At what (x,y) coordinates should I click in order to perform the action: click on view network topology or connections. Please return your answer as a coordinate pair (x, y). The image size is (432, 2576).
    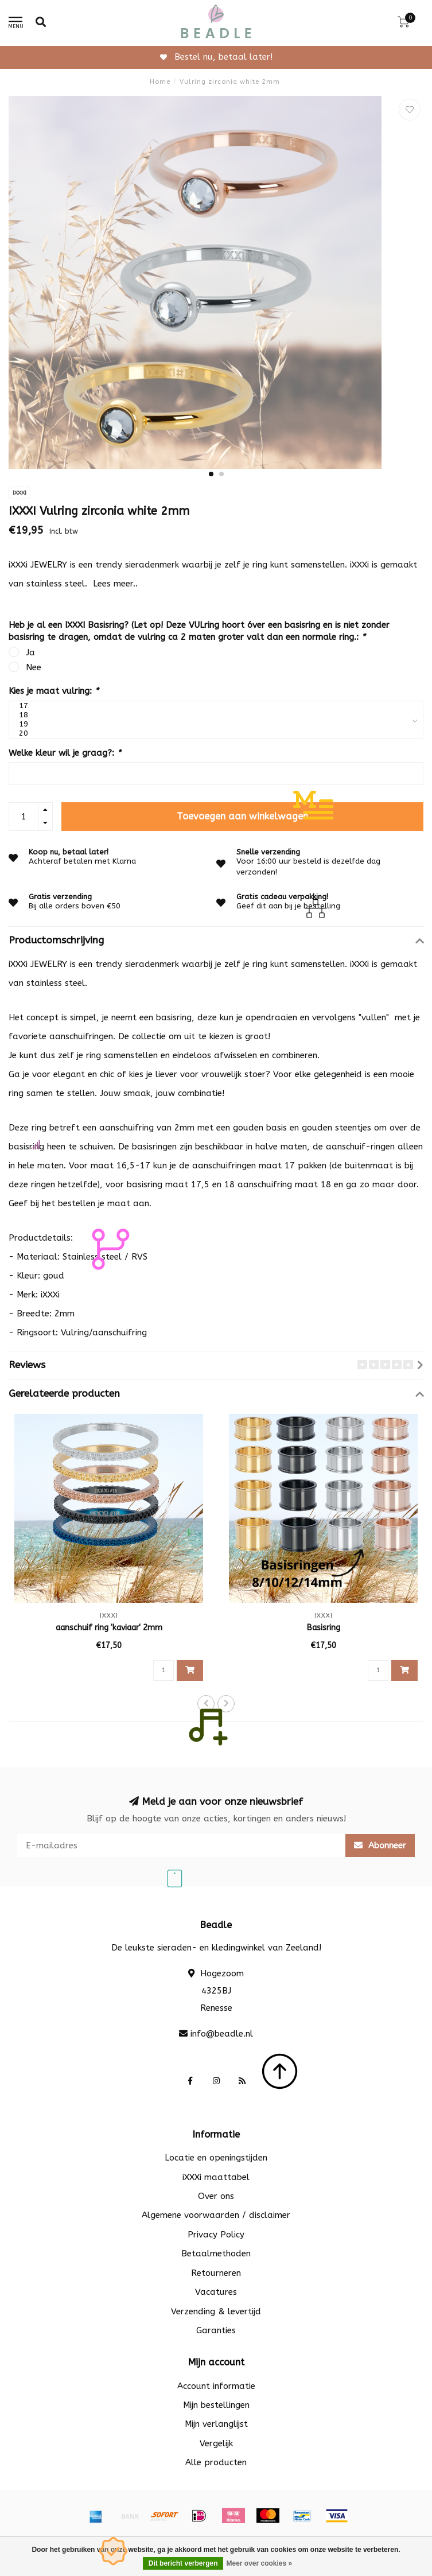
    Looking at the image, I should click on (316, 909).